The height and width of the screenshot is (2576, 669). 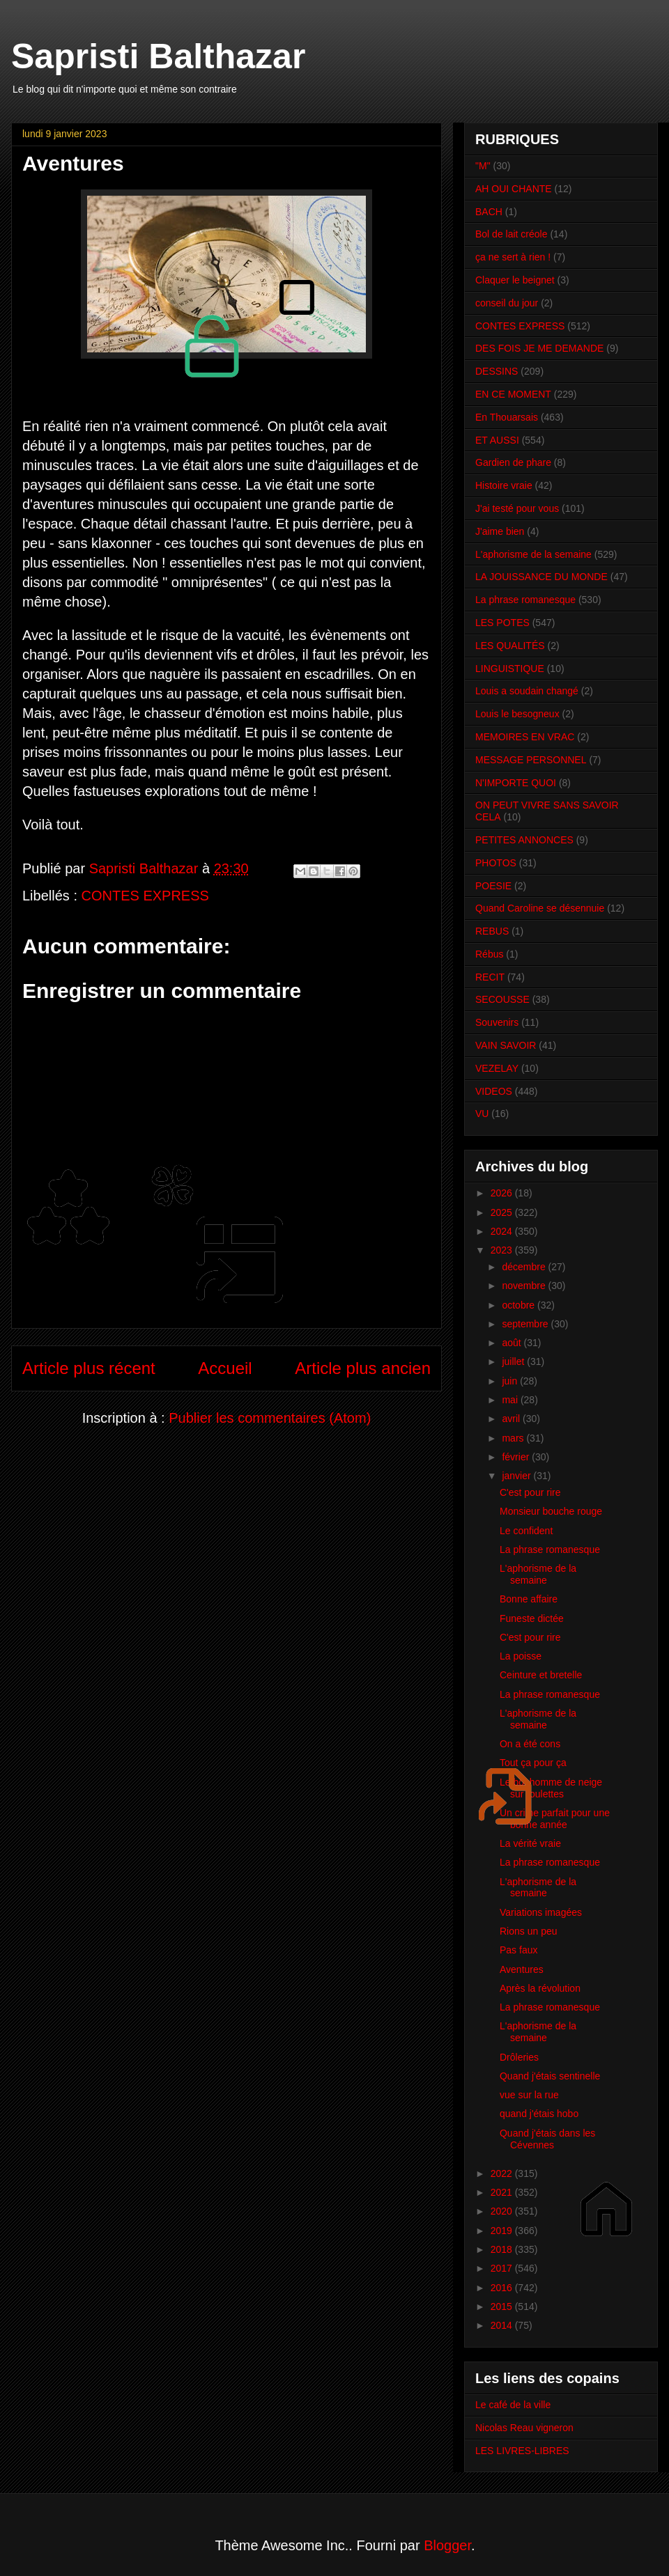 What do you see at coordinates (240, 1260) in the screenshot?
I see `create a symbolic link to this project` at bounding box center [240, 1260].